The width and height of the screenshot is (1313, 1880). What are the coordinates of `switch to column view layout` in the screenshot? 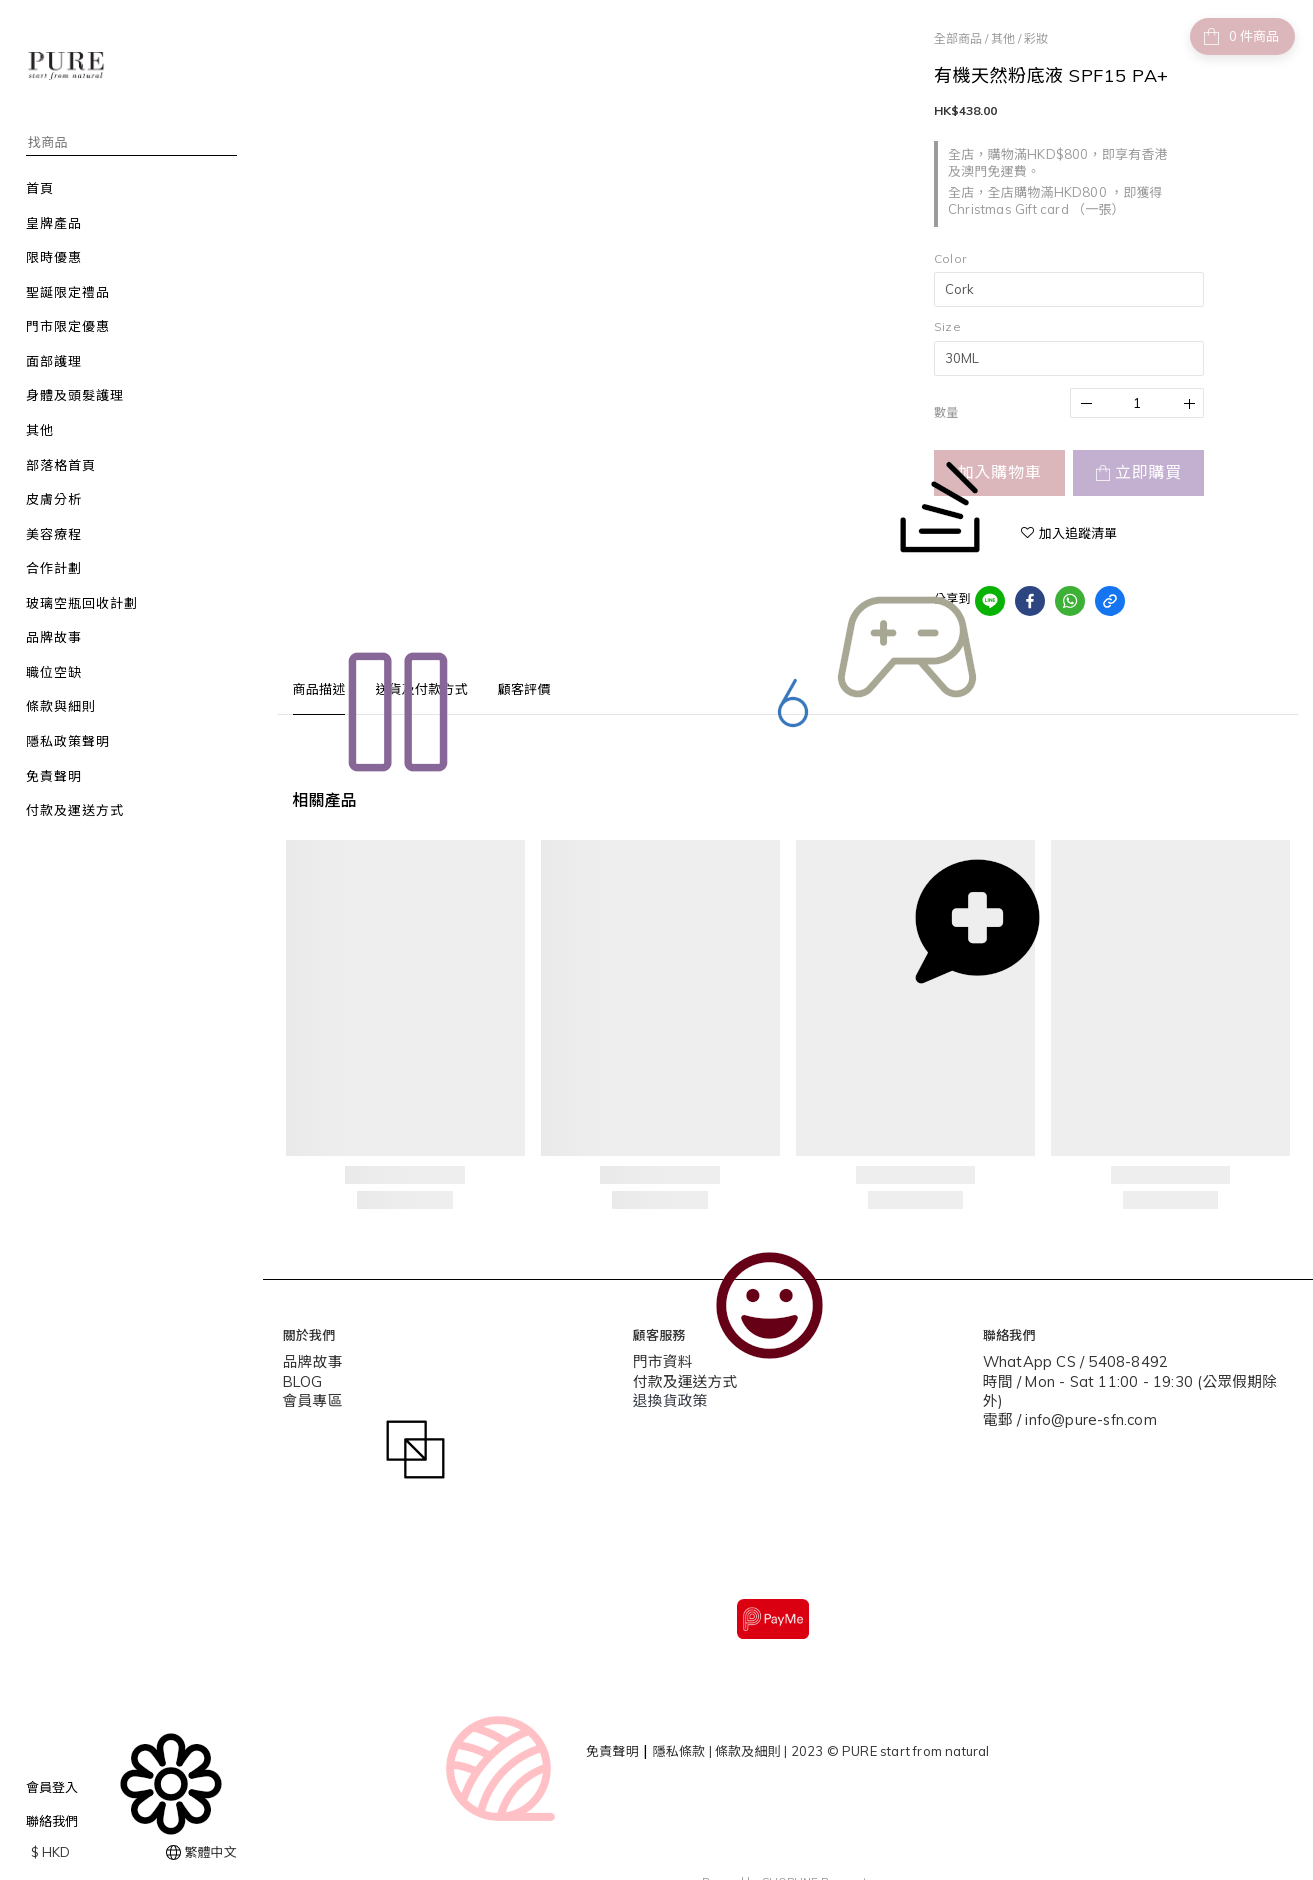 It's located at (398, 712).